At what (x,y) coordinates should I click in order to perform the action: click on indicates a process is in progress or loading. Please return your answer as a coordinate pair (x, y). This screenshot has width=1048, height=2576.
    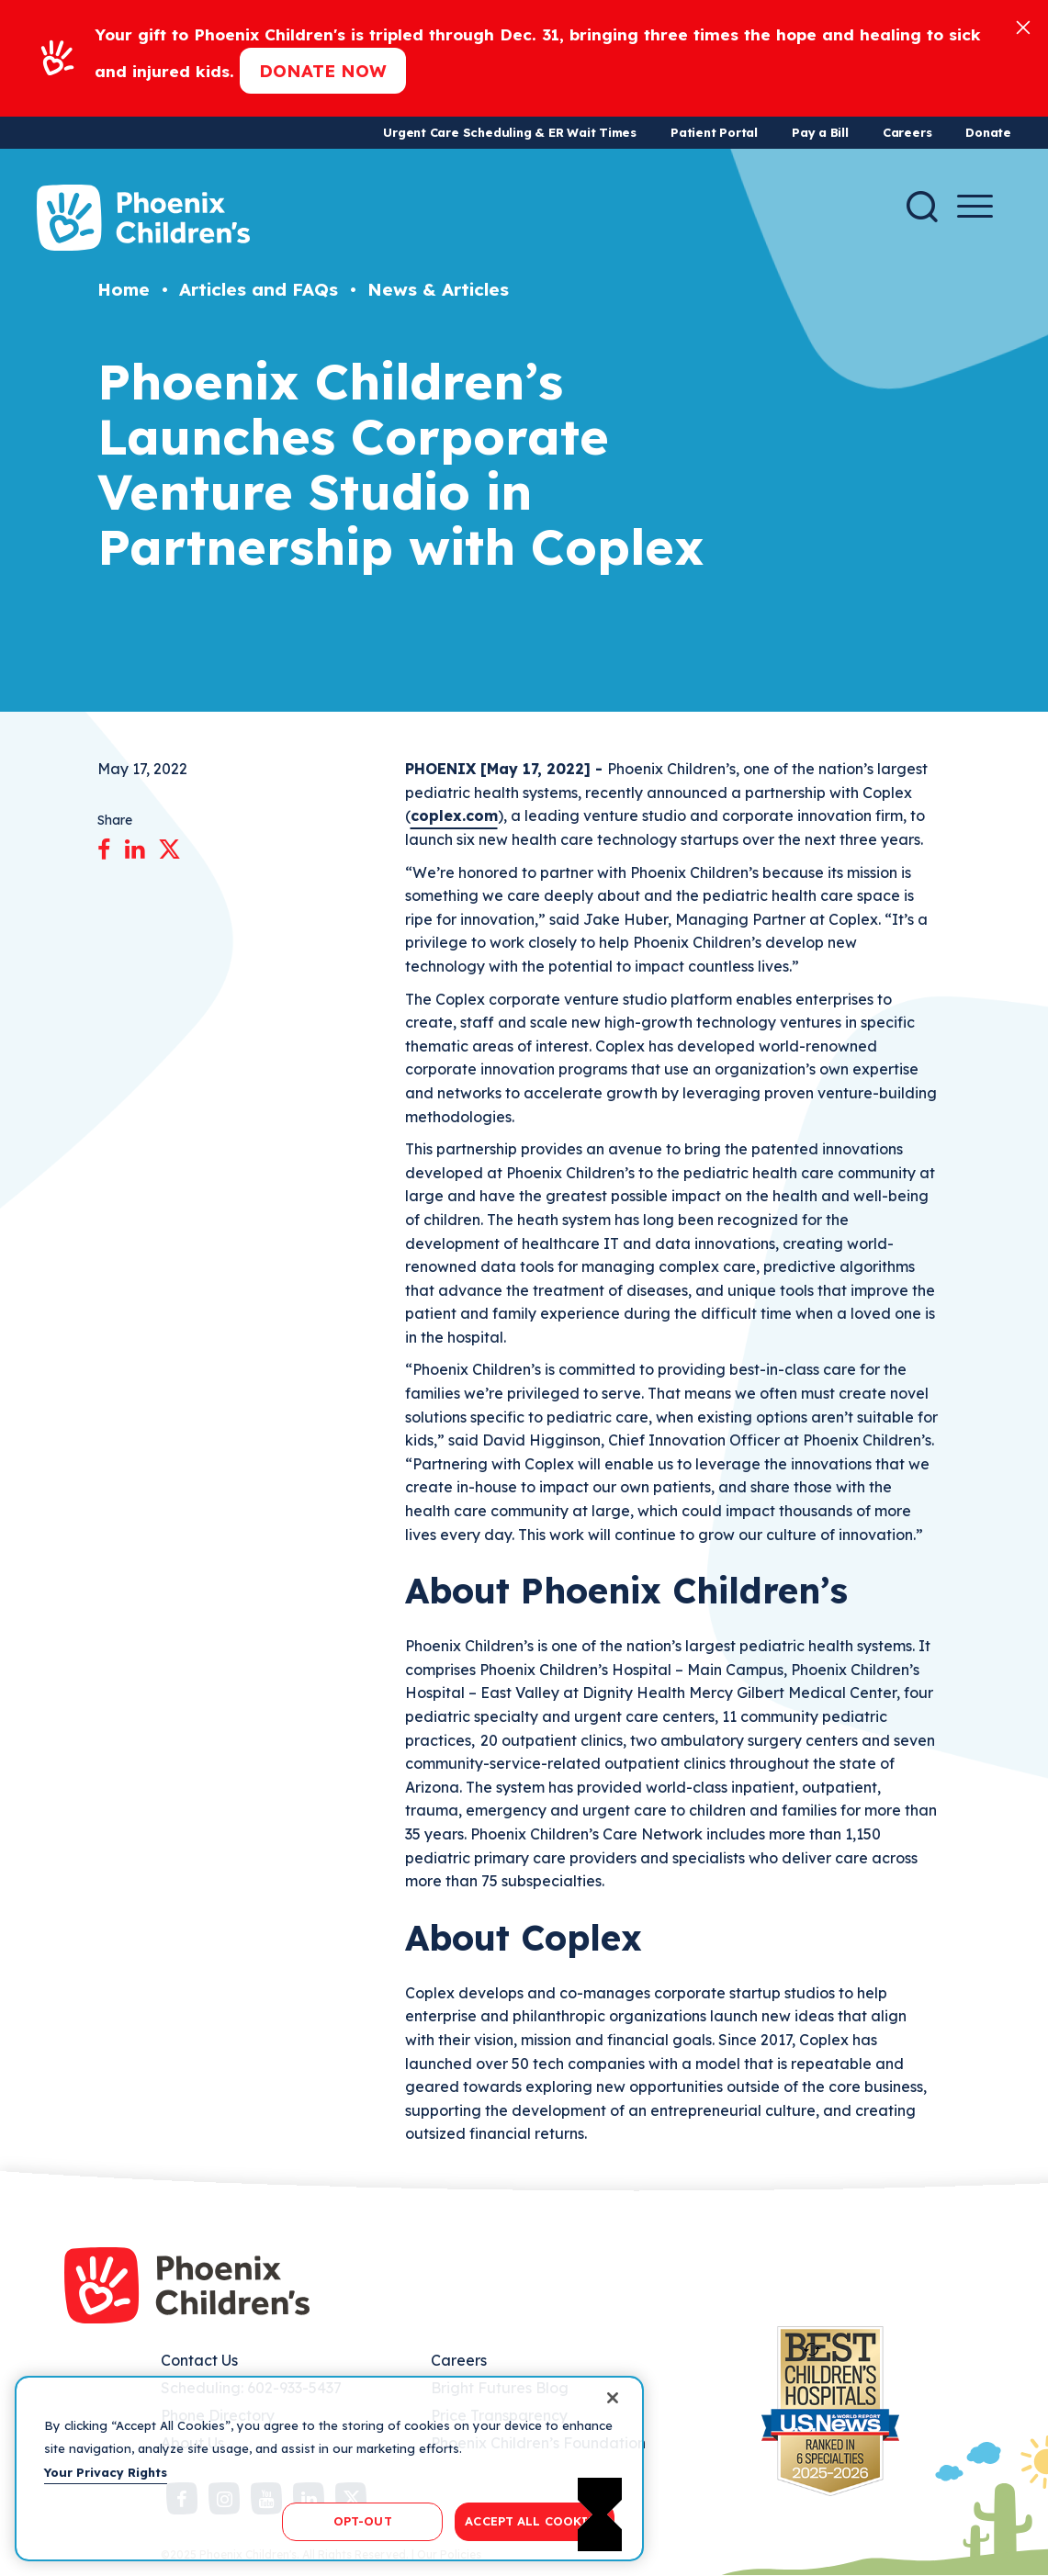
    Looking at the image, I should click on (600, 2514).